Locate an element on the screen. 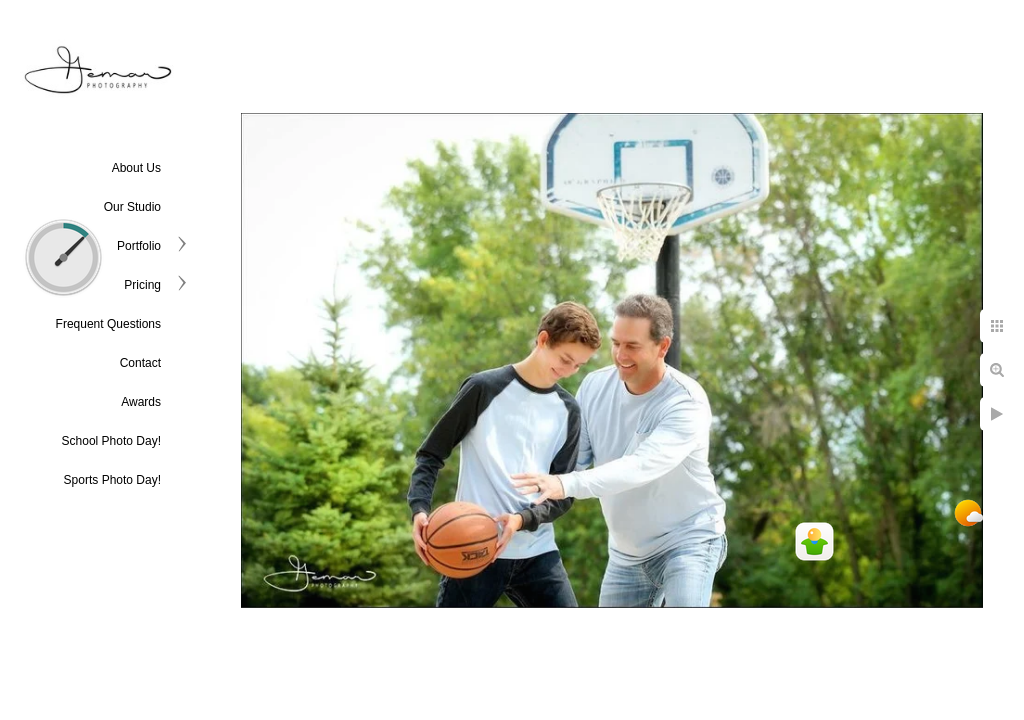 The height and width of the screenshot is (720, 1024). open gajim instant messaging app is located at coordinates (814, 541).